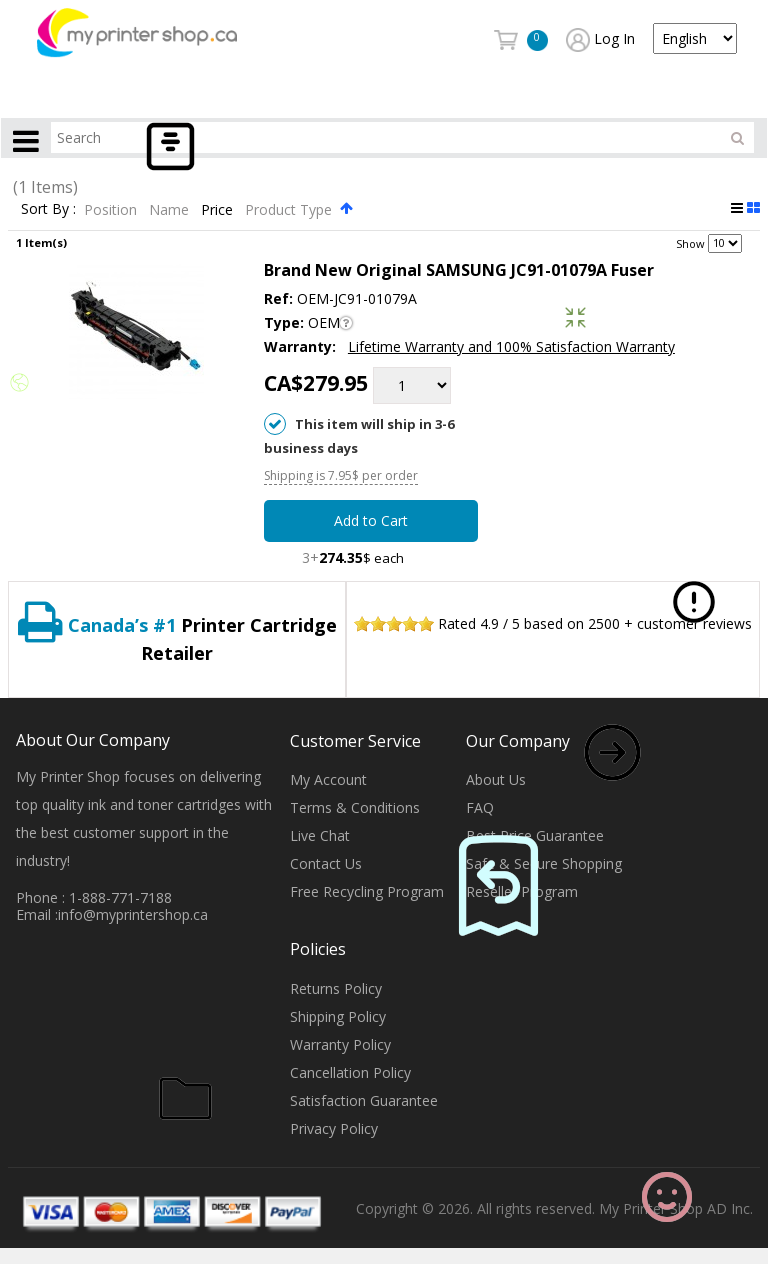  Describe the element at coordinates (575, 317) in the screenshot. I see `exit fullscreen mode` at that location.